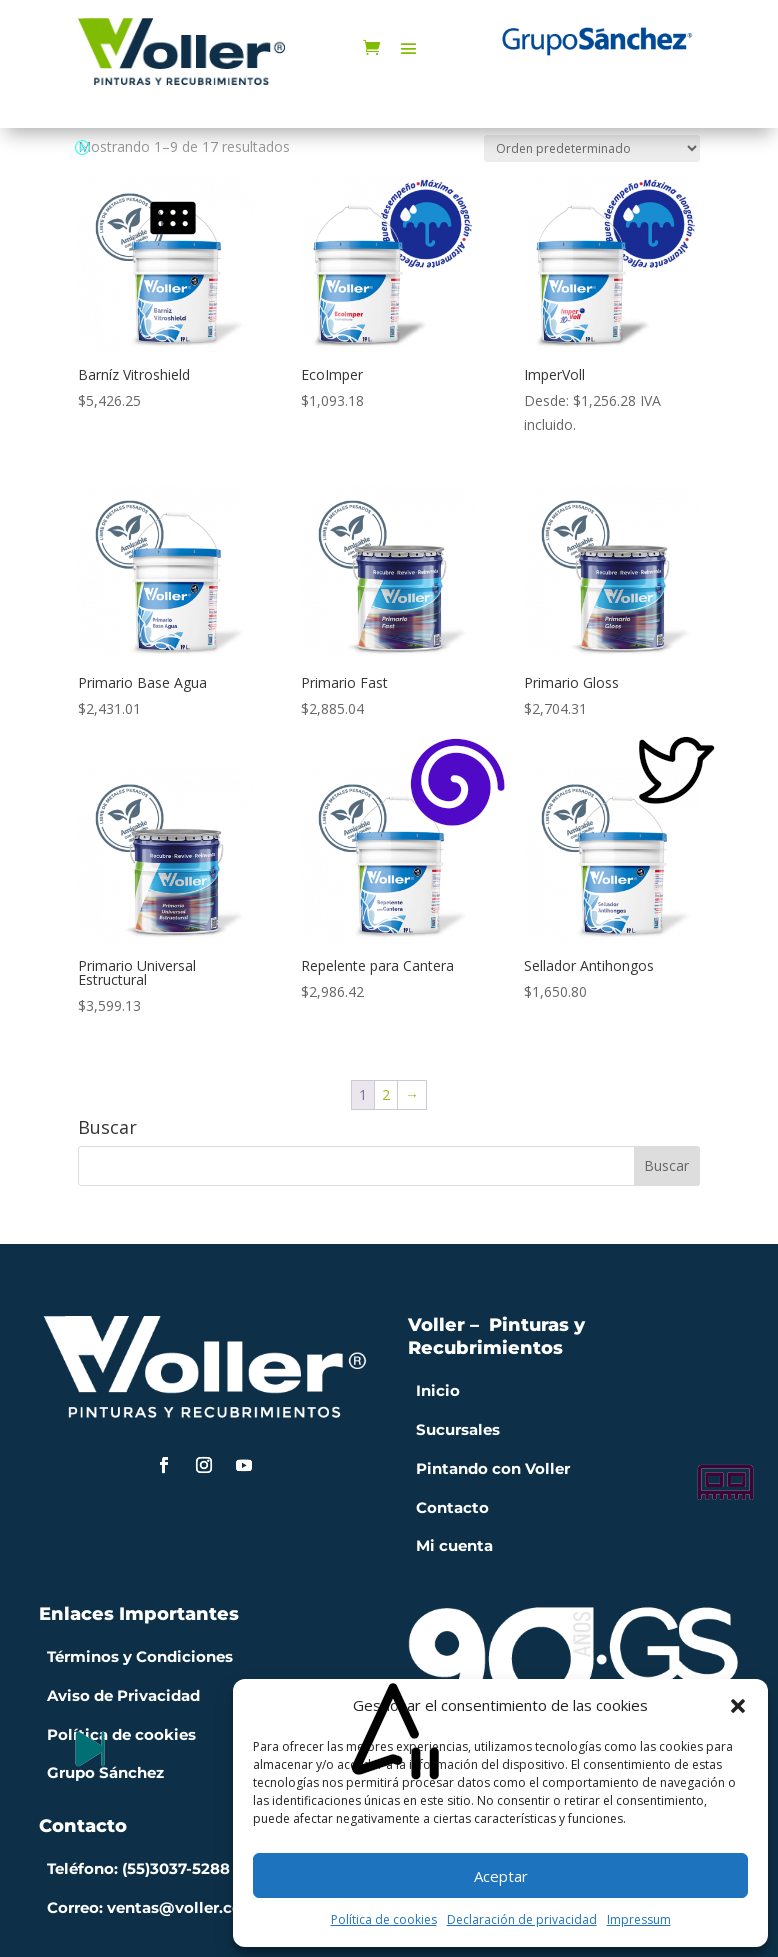 The width and height of the screenshot is (778, 1957). I want to click on play media or start video playback, so click(82, 147).